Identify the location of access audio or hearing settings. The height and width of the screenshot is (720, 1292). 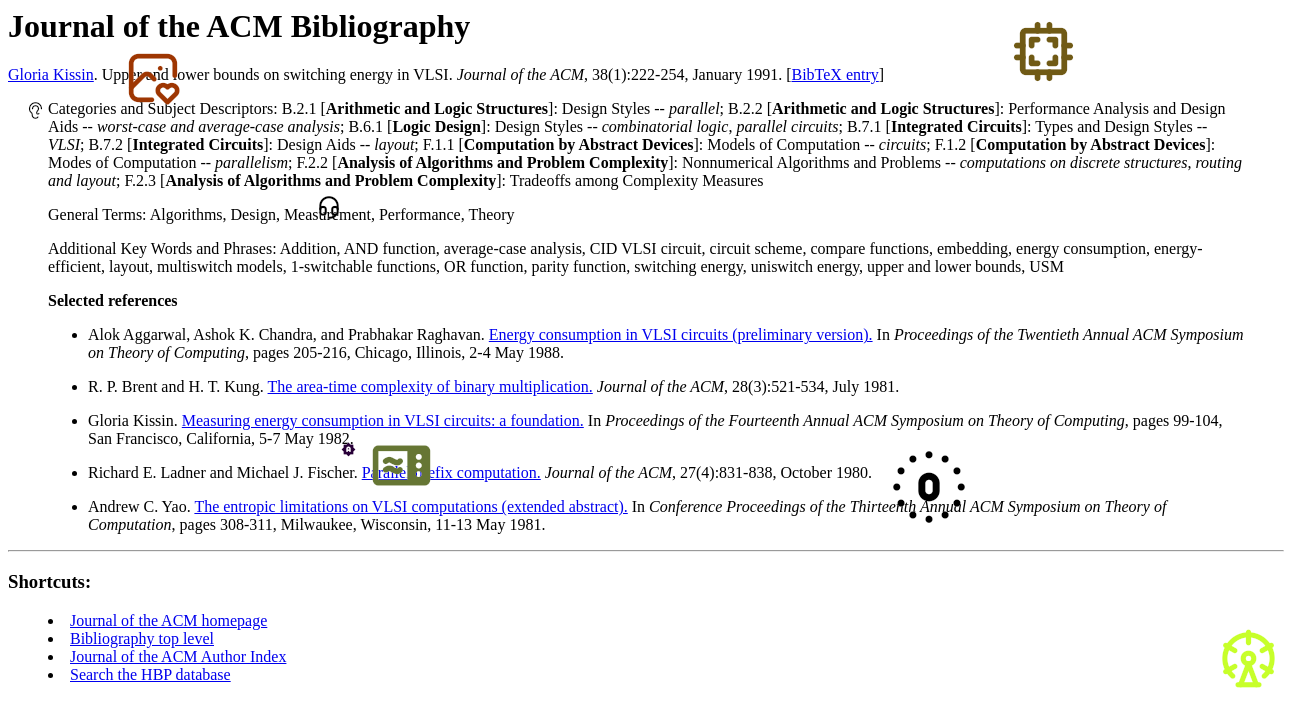
(35, 110).